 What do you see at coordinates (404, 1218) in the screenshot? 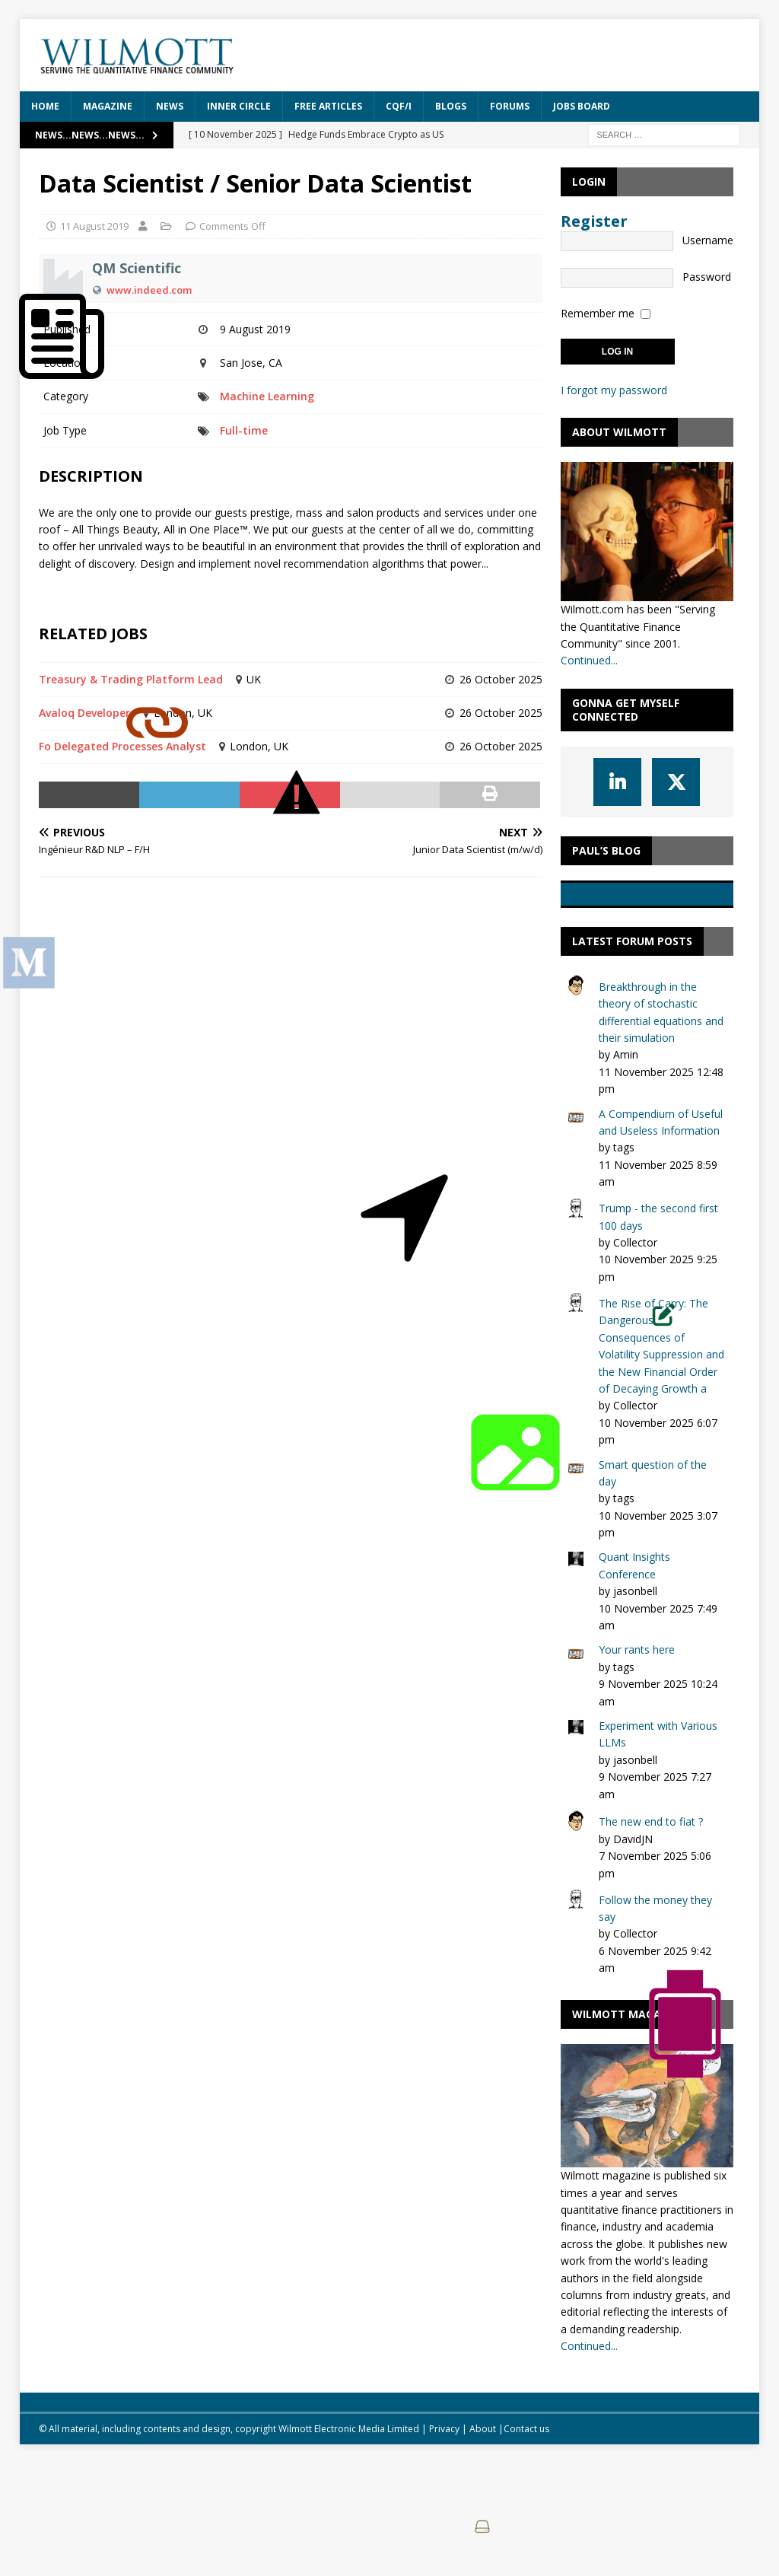
I see `get directions to current destination` at bounding box center [404, 1218].